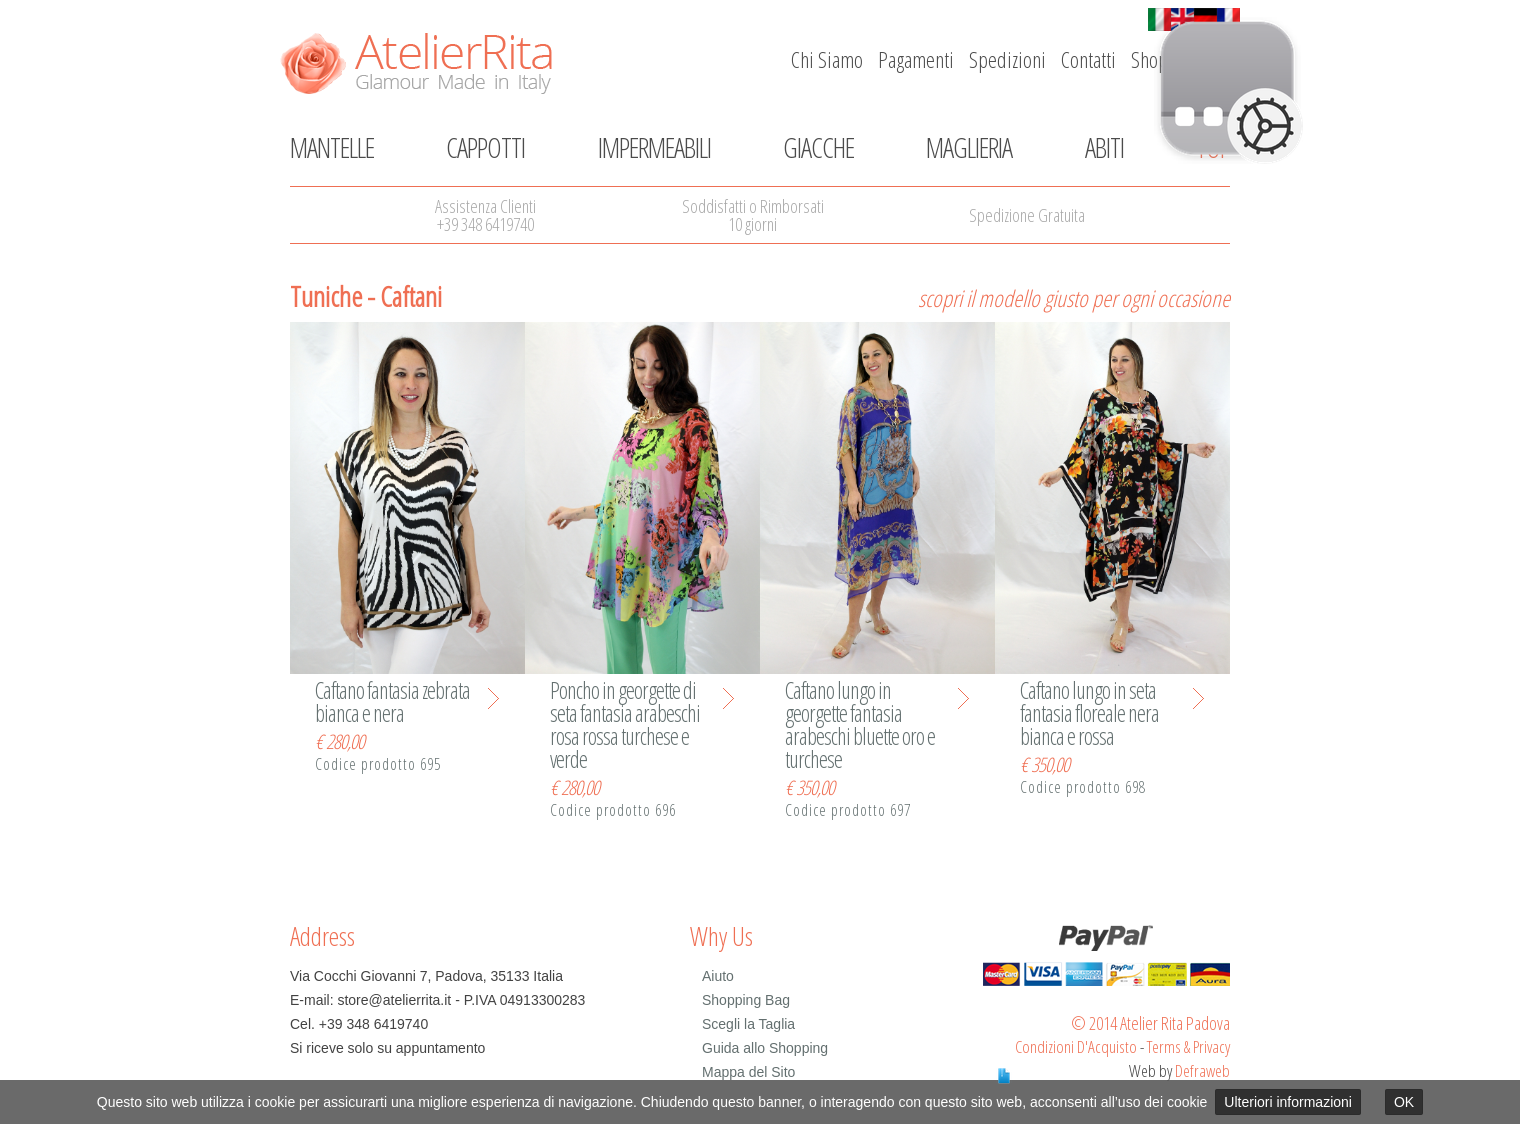  I want to click on configure xfce panel layout and profiles, so click(1228, 90).